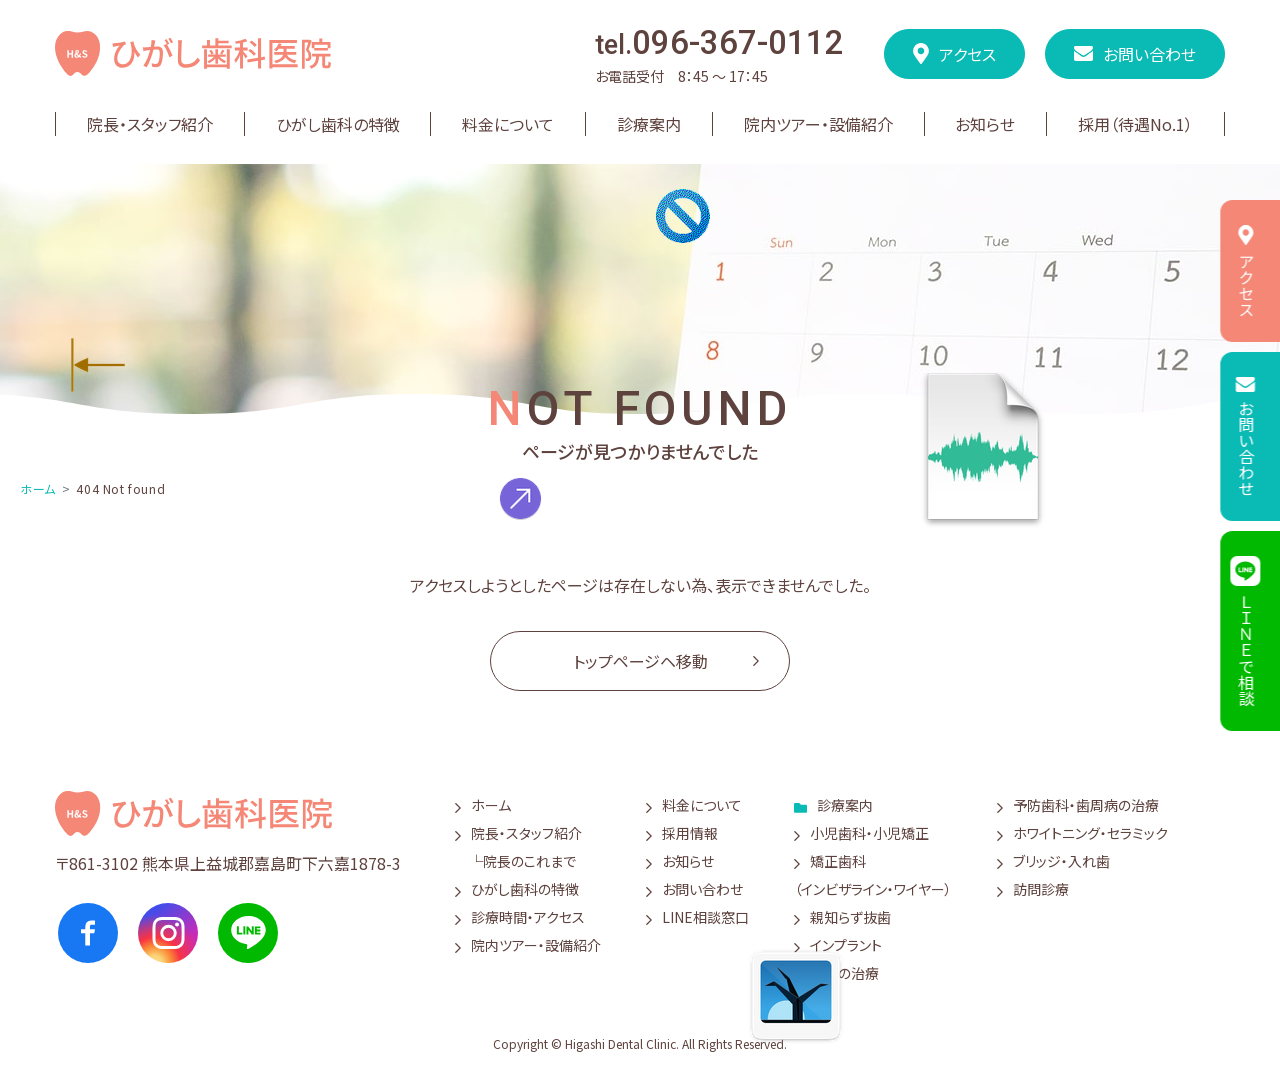  Describe the element at coordinates (520, 498) in the screenshot. I see `indicates a symbolic link or shortcut to another file` at that location.